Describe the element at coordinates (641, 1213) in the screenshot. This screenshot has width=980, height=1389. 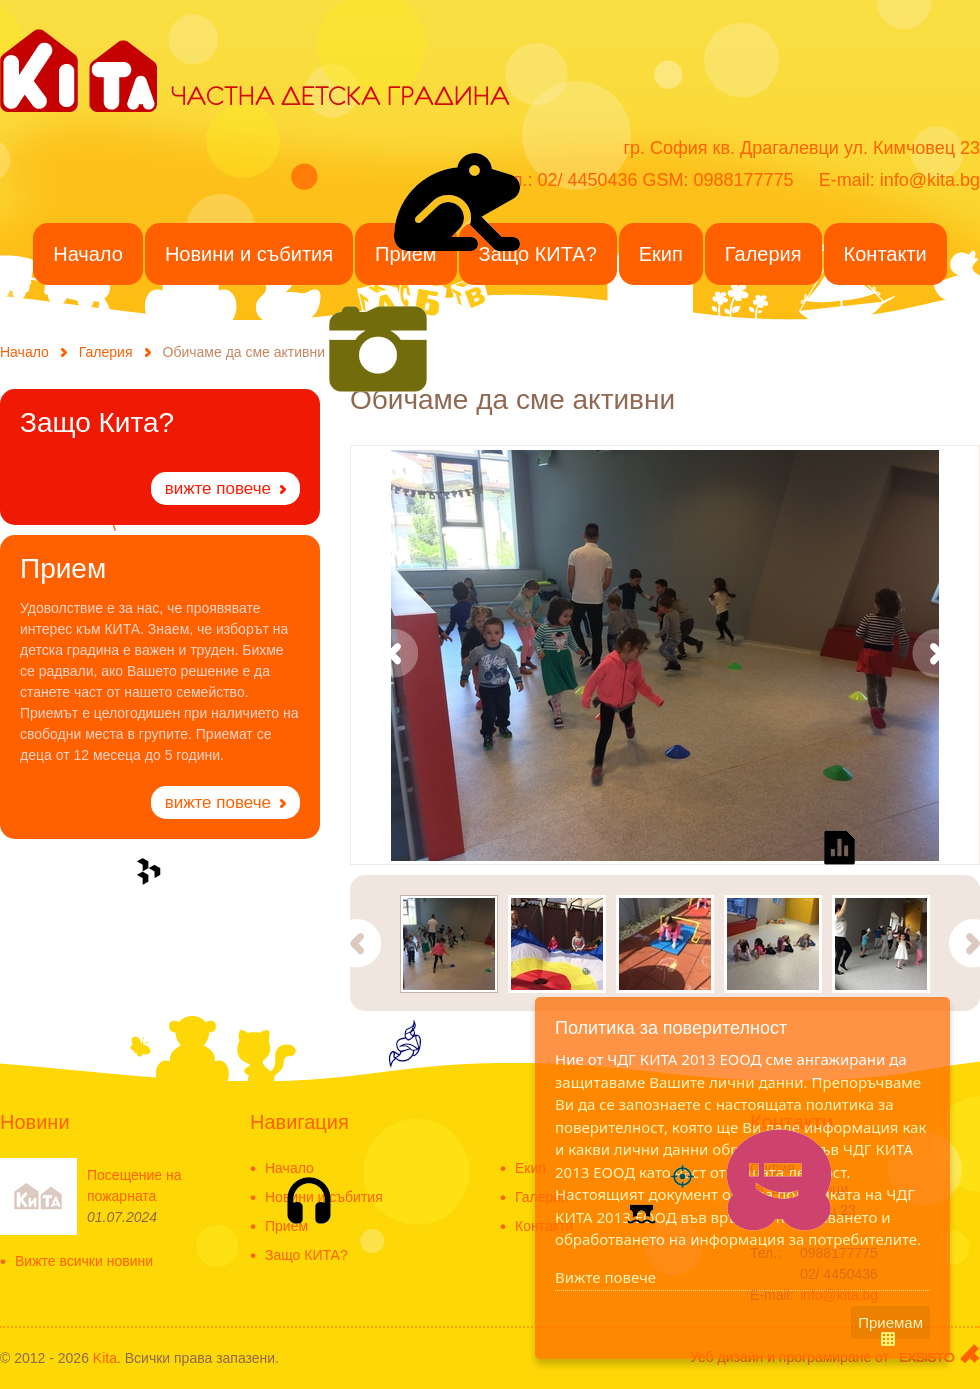
I see `indicates a bridge or water crossing location` at that location.